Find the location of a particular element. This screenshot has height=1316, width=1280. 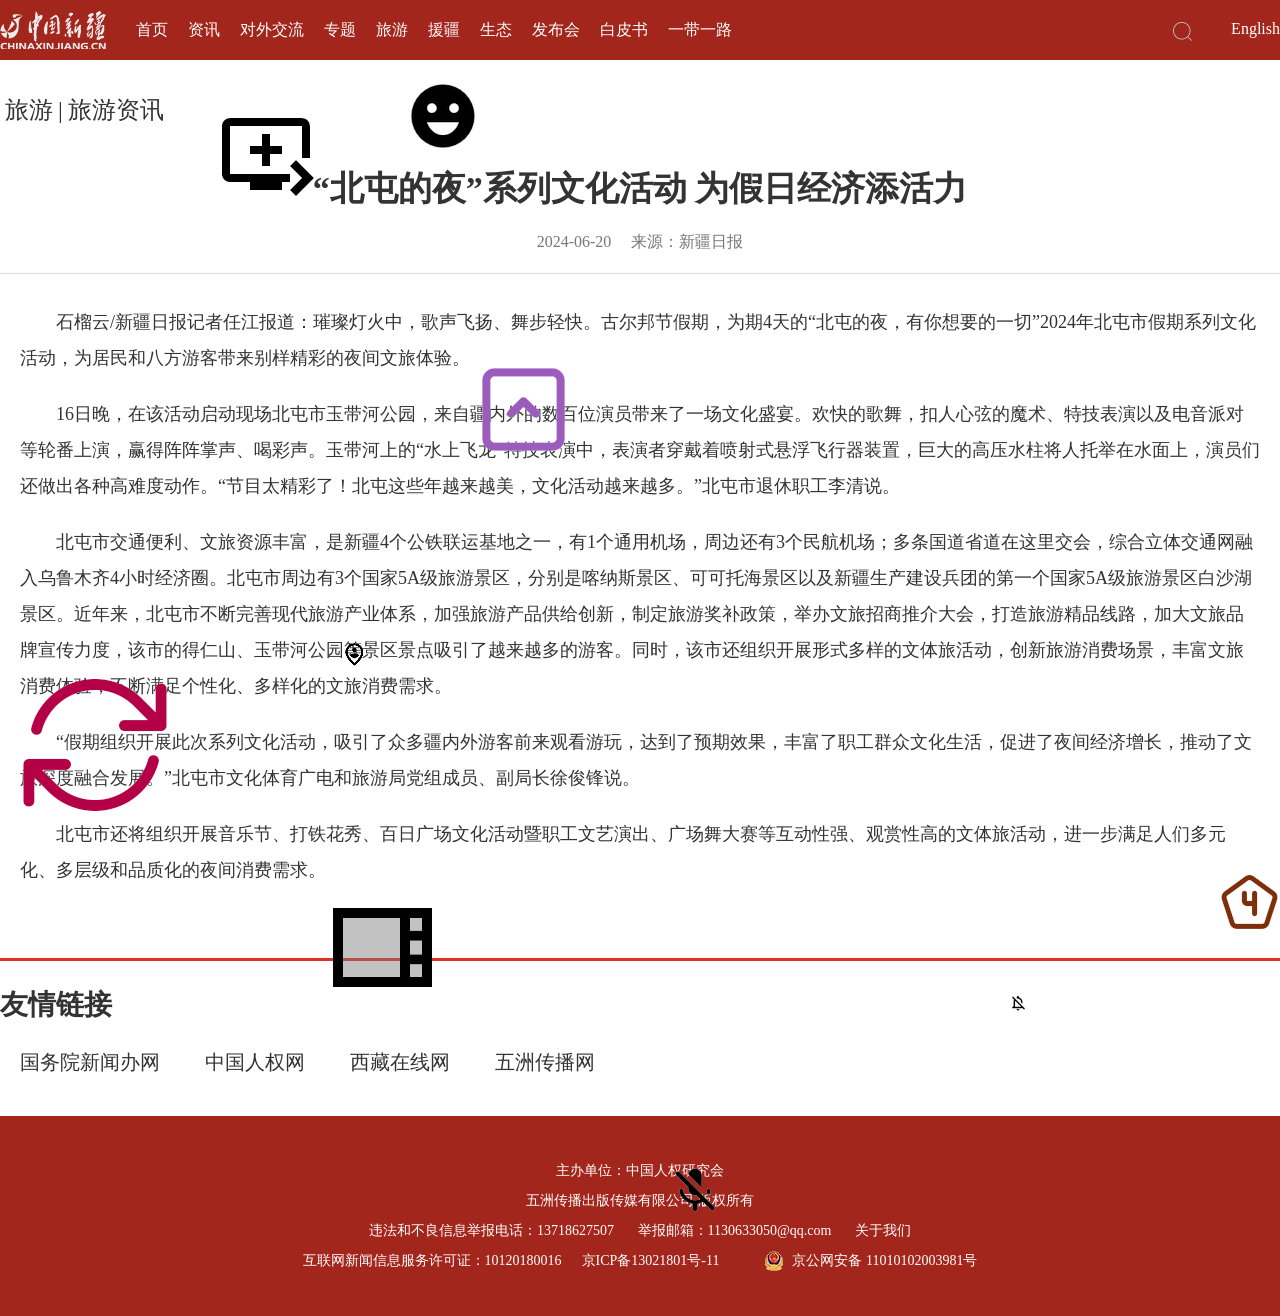

add to play next in queue is located at coordinates (266, 154).